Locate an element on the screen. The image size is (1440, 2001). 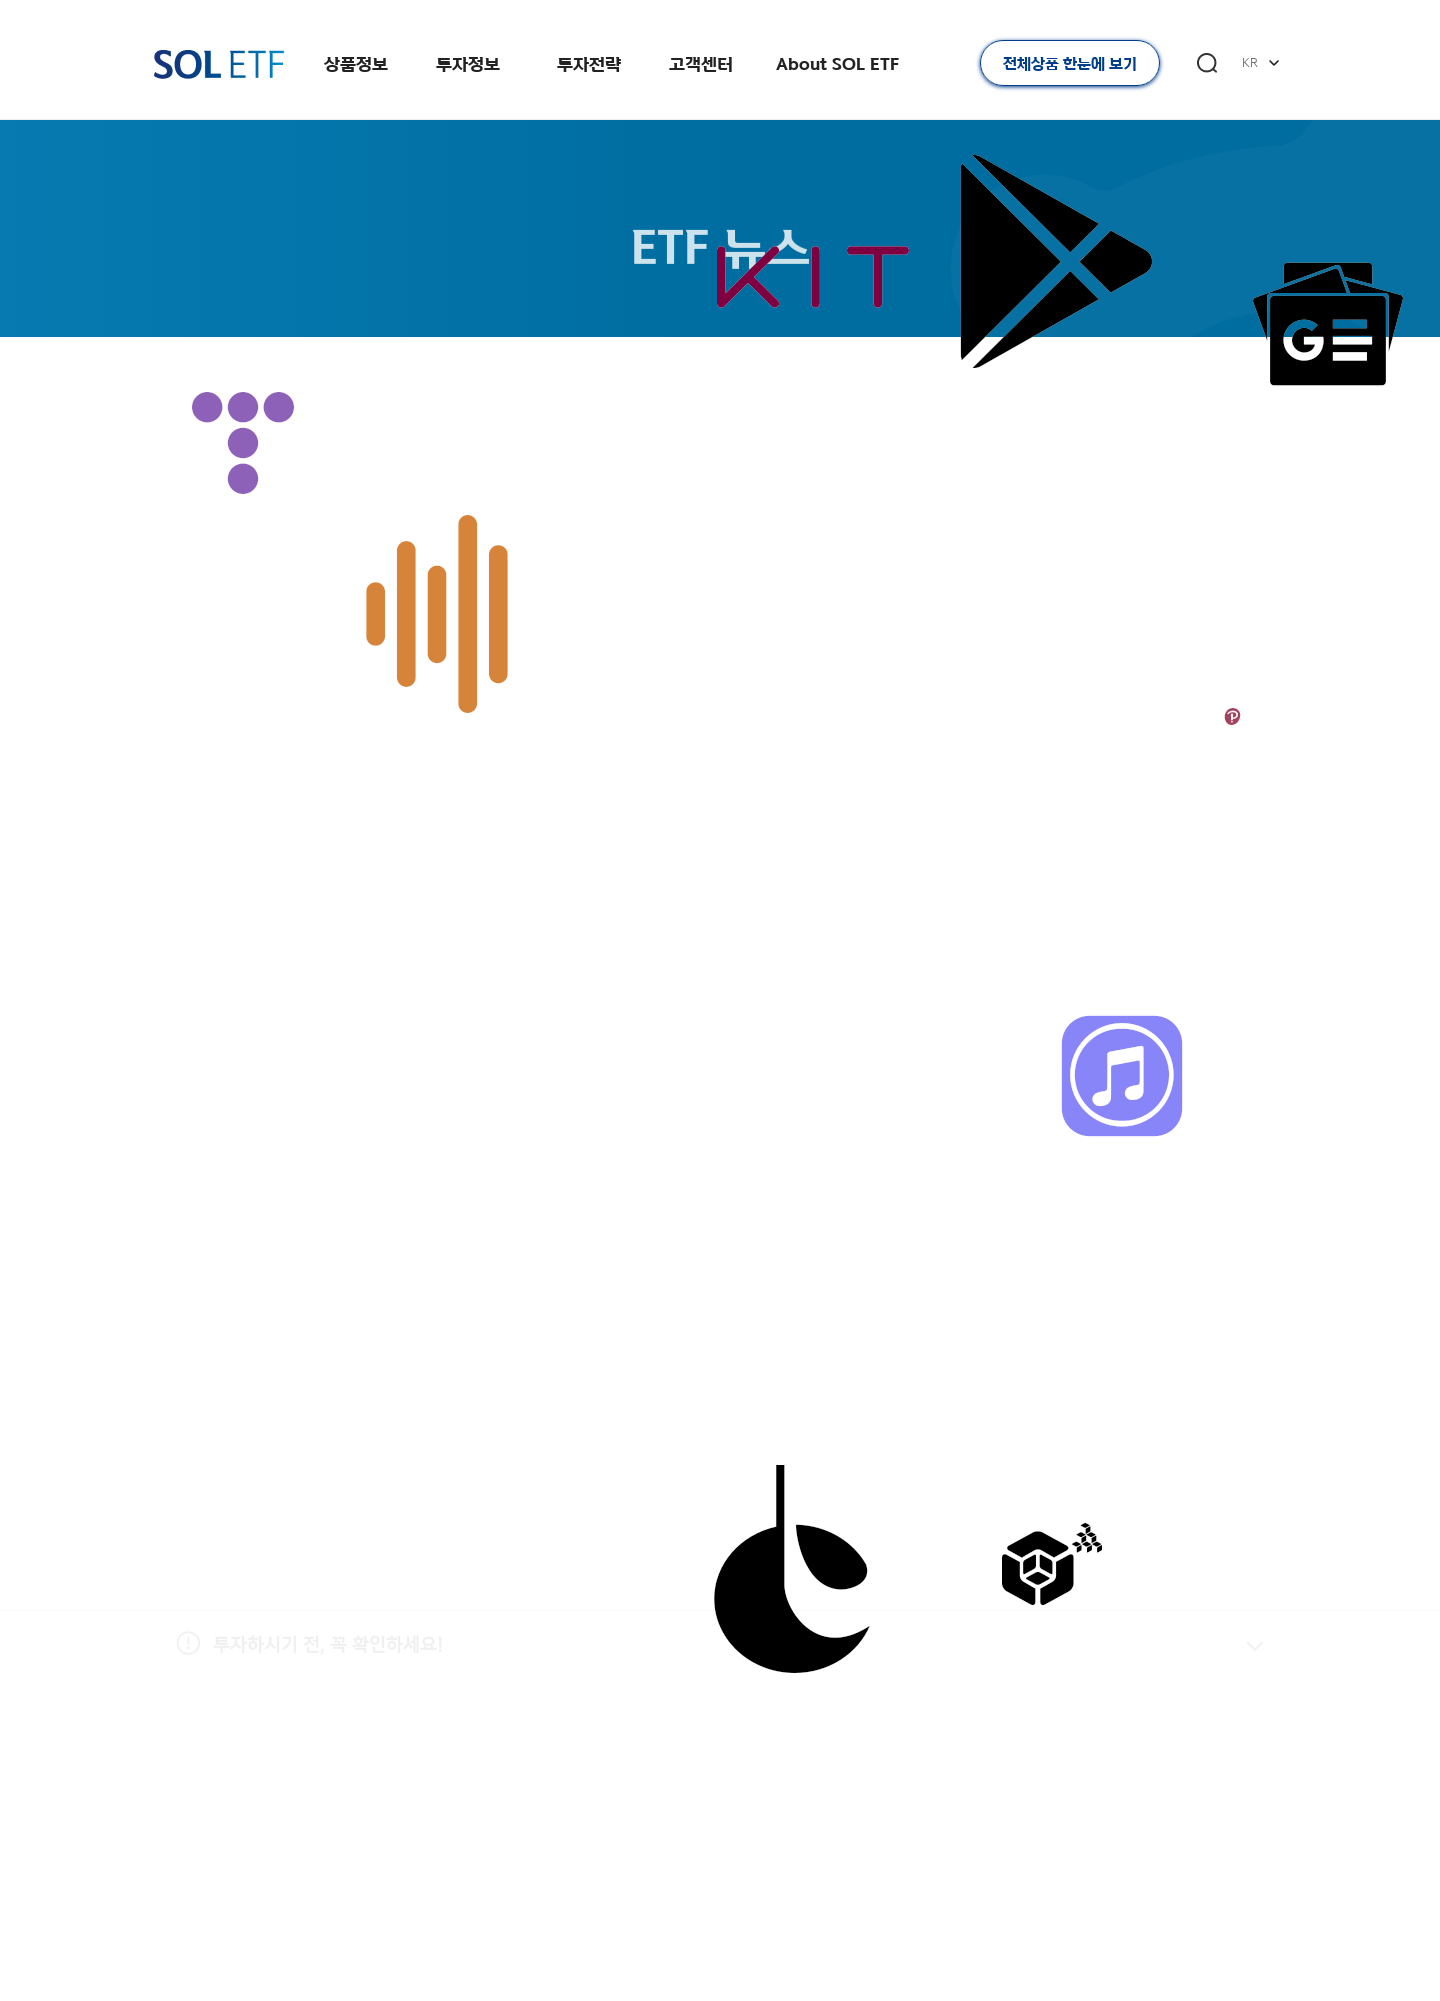
open clyp audio sharing platform is located at coordinates (437, 614).